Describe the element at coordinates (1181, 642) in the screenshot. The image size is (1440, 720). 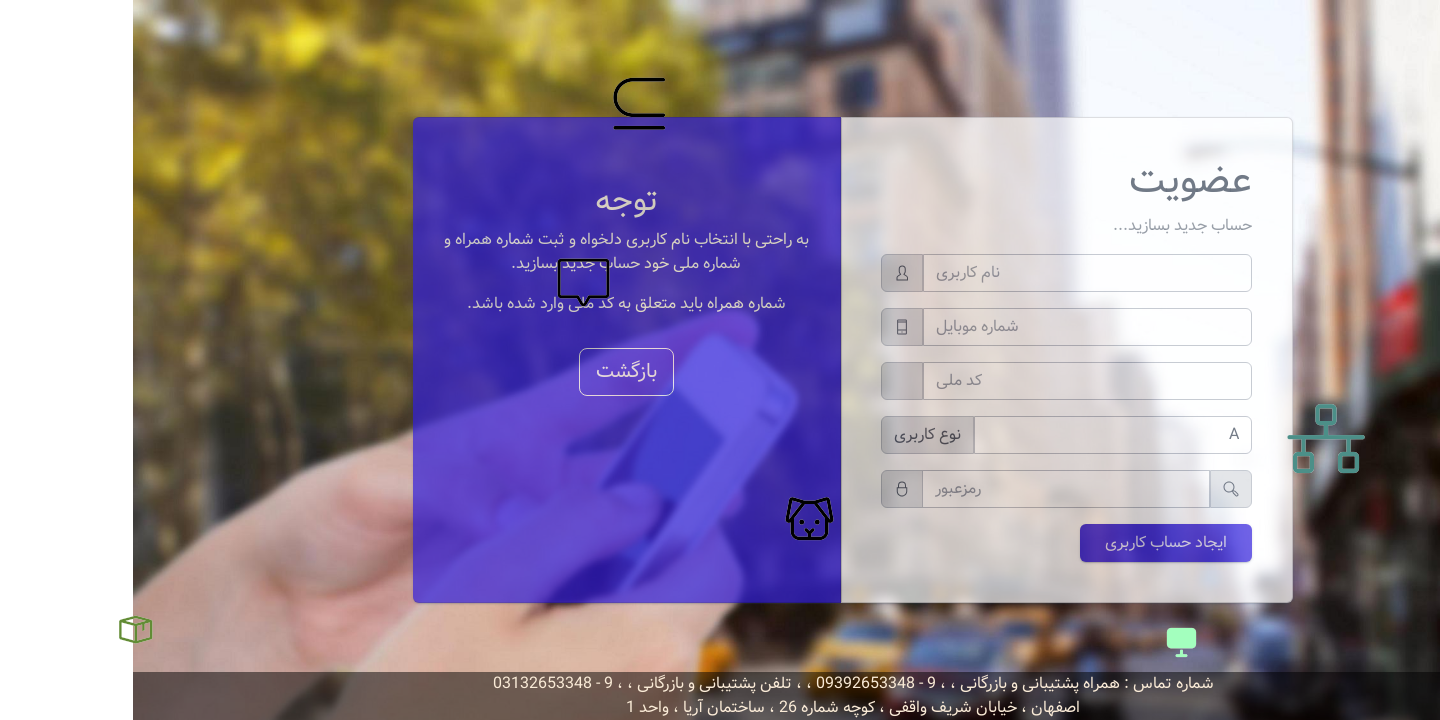
I see `access display or screen settings` at that location.